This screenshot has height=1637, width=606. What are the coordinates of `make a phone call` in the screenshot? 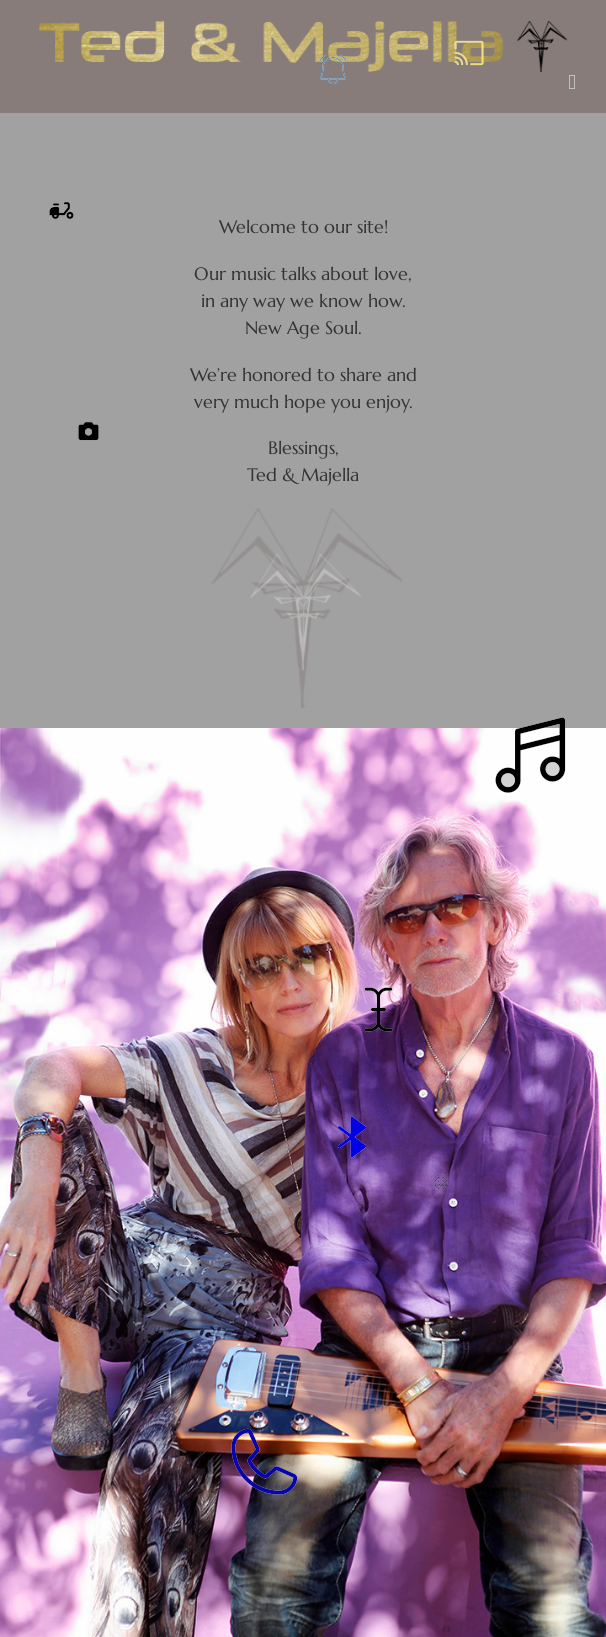 It's located at (263, 1463).